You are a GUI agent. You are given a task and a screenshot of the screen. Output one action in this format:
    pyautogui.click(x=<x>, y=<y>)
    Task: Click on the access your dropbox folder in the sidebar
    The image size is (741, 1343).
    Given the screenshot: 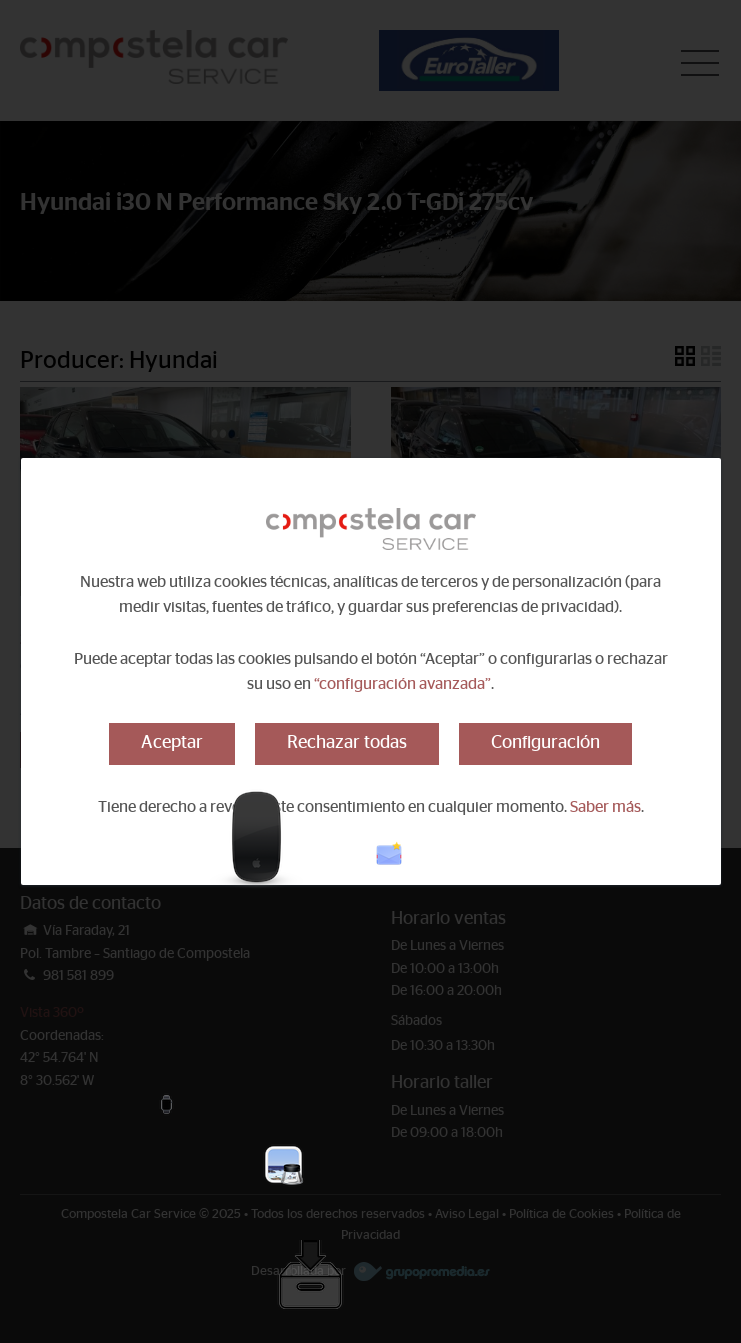 What is the action you would take?
    pyautogui.click(x=310, y=1275)
    